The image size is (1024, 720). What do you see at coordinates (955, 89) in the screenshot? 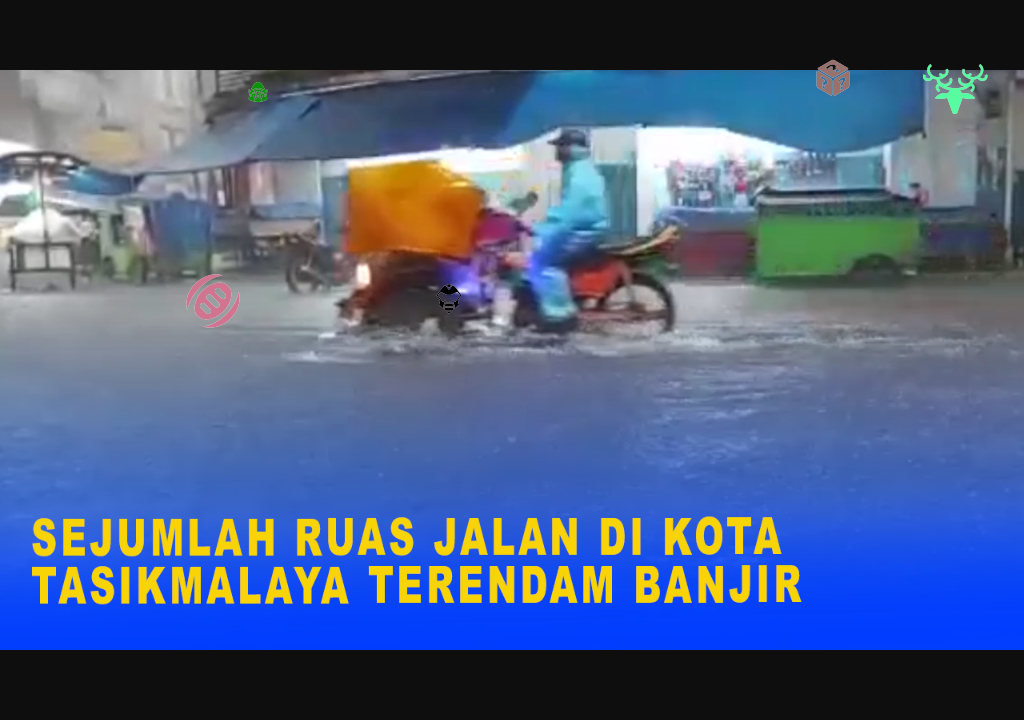
I see `wildlife or nature category indicator` at bounding box center [955, 89].